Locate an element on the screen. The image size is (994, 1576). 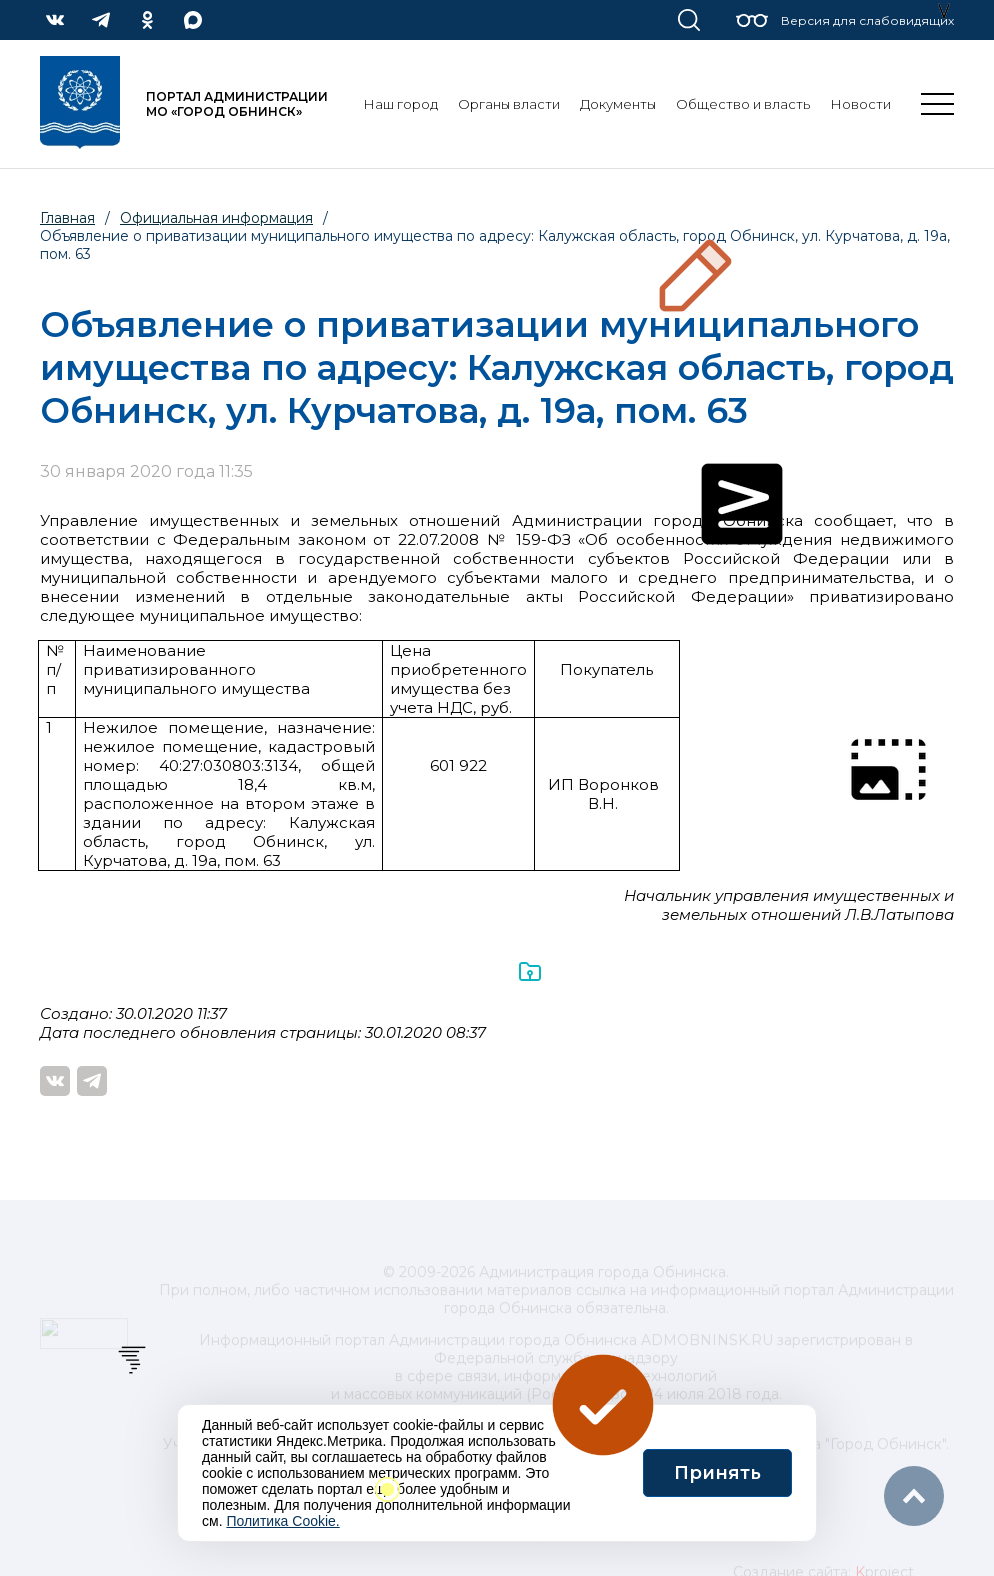
edit content or text is located at coordinates (694, 277).